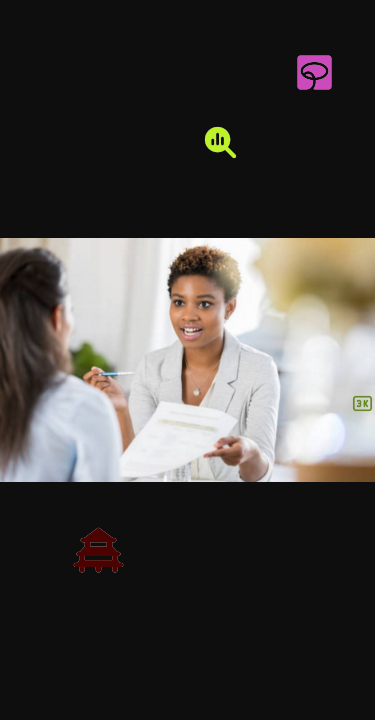  I want to click on analyze data or view analytics, so click(220, 142).